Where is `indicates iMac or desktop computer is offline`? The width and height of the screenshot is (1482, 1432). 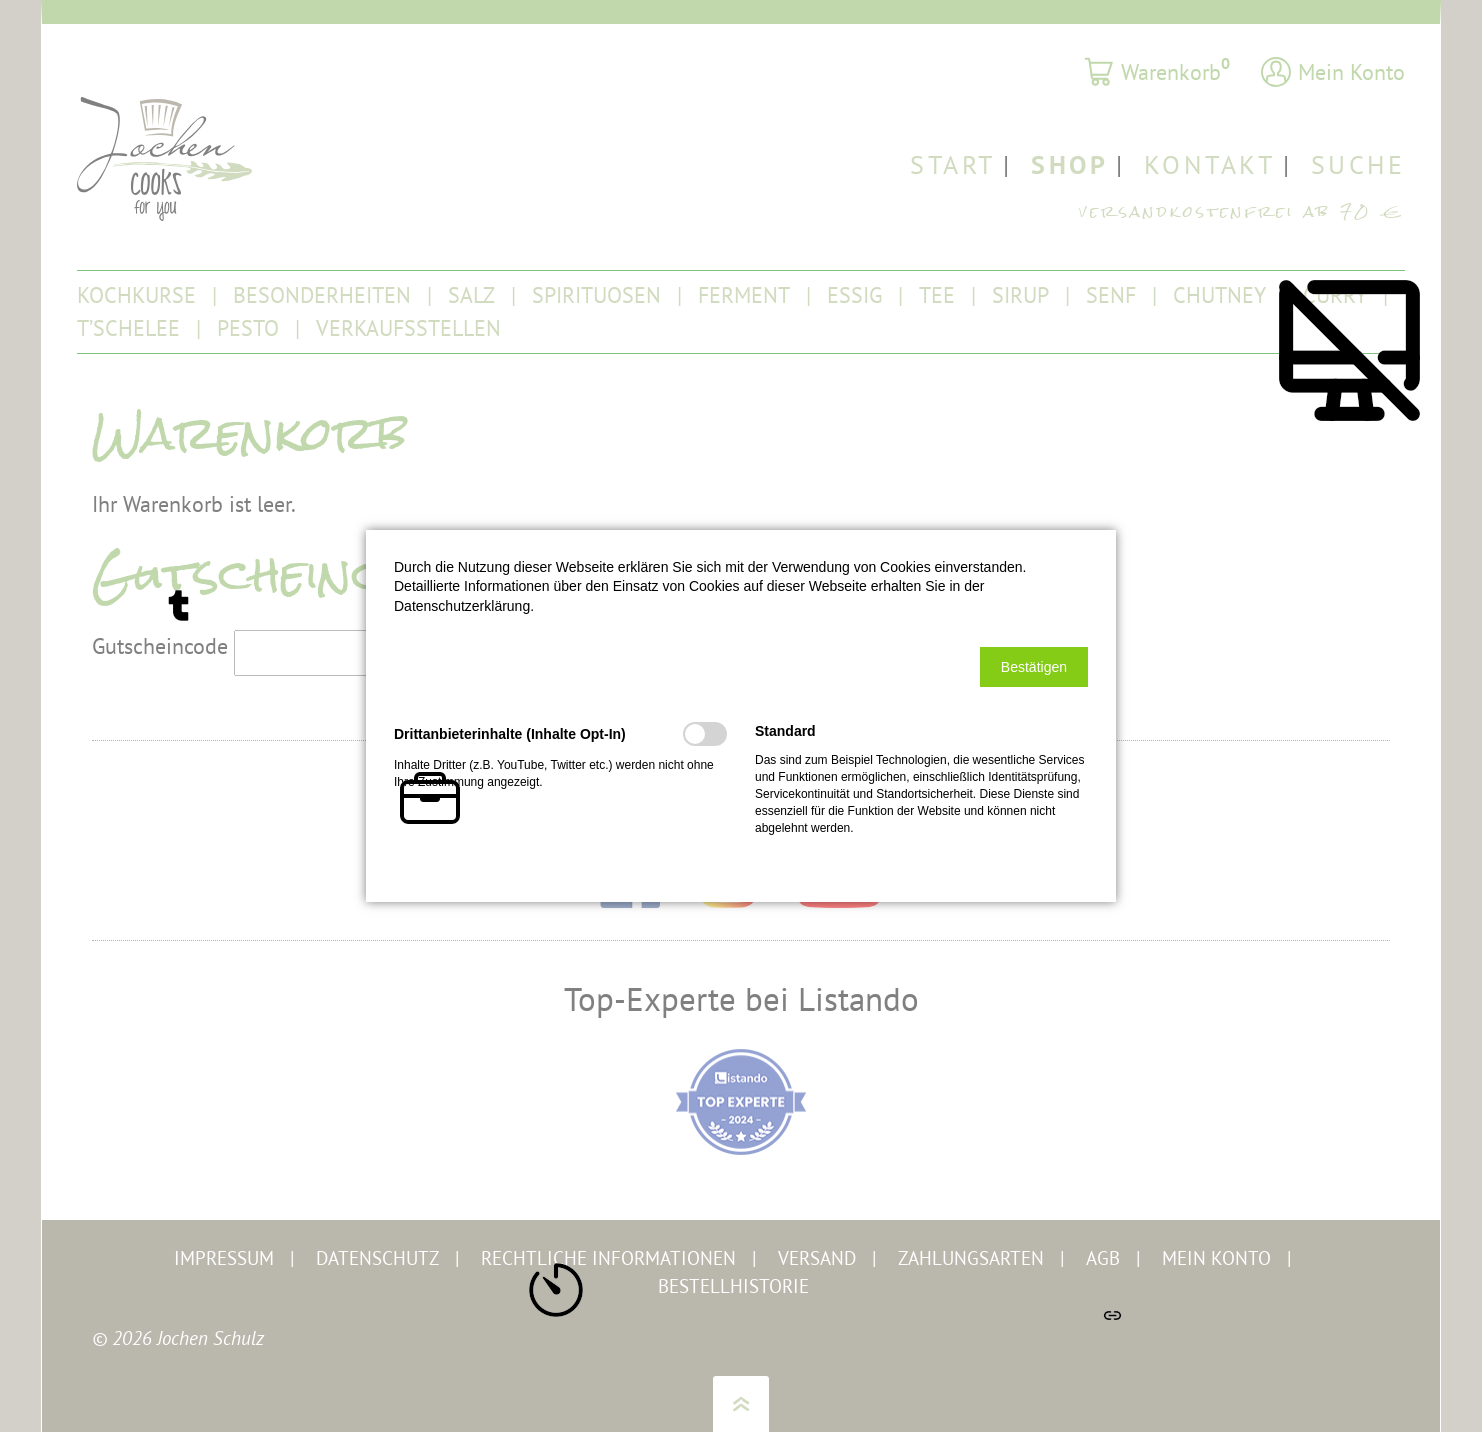
indicates iMac or desktop computer is offline is located at coordinates (1349, 350).